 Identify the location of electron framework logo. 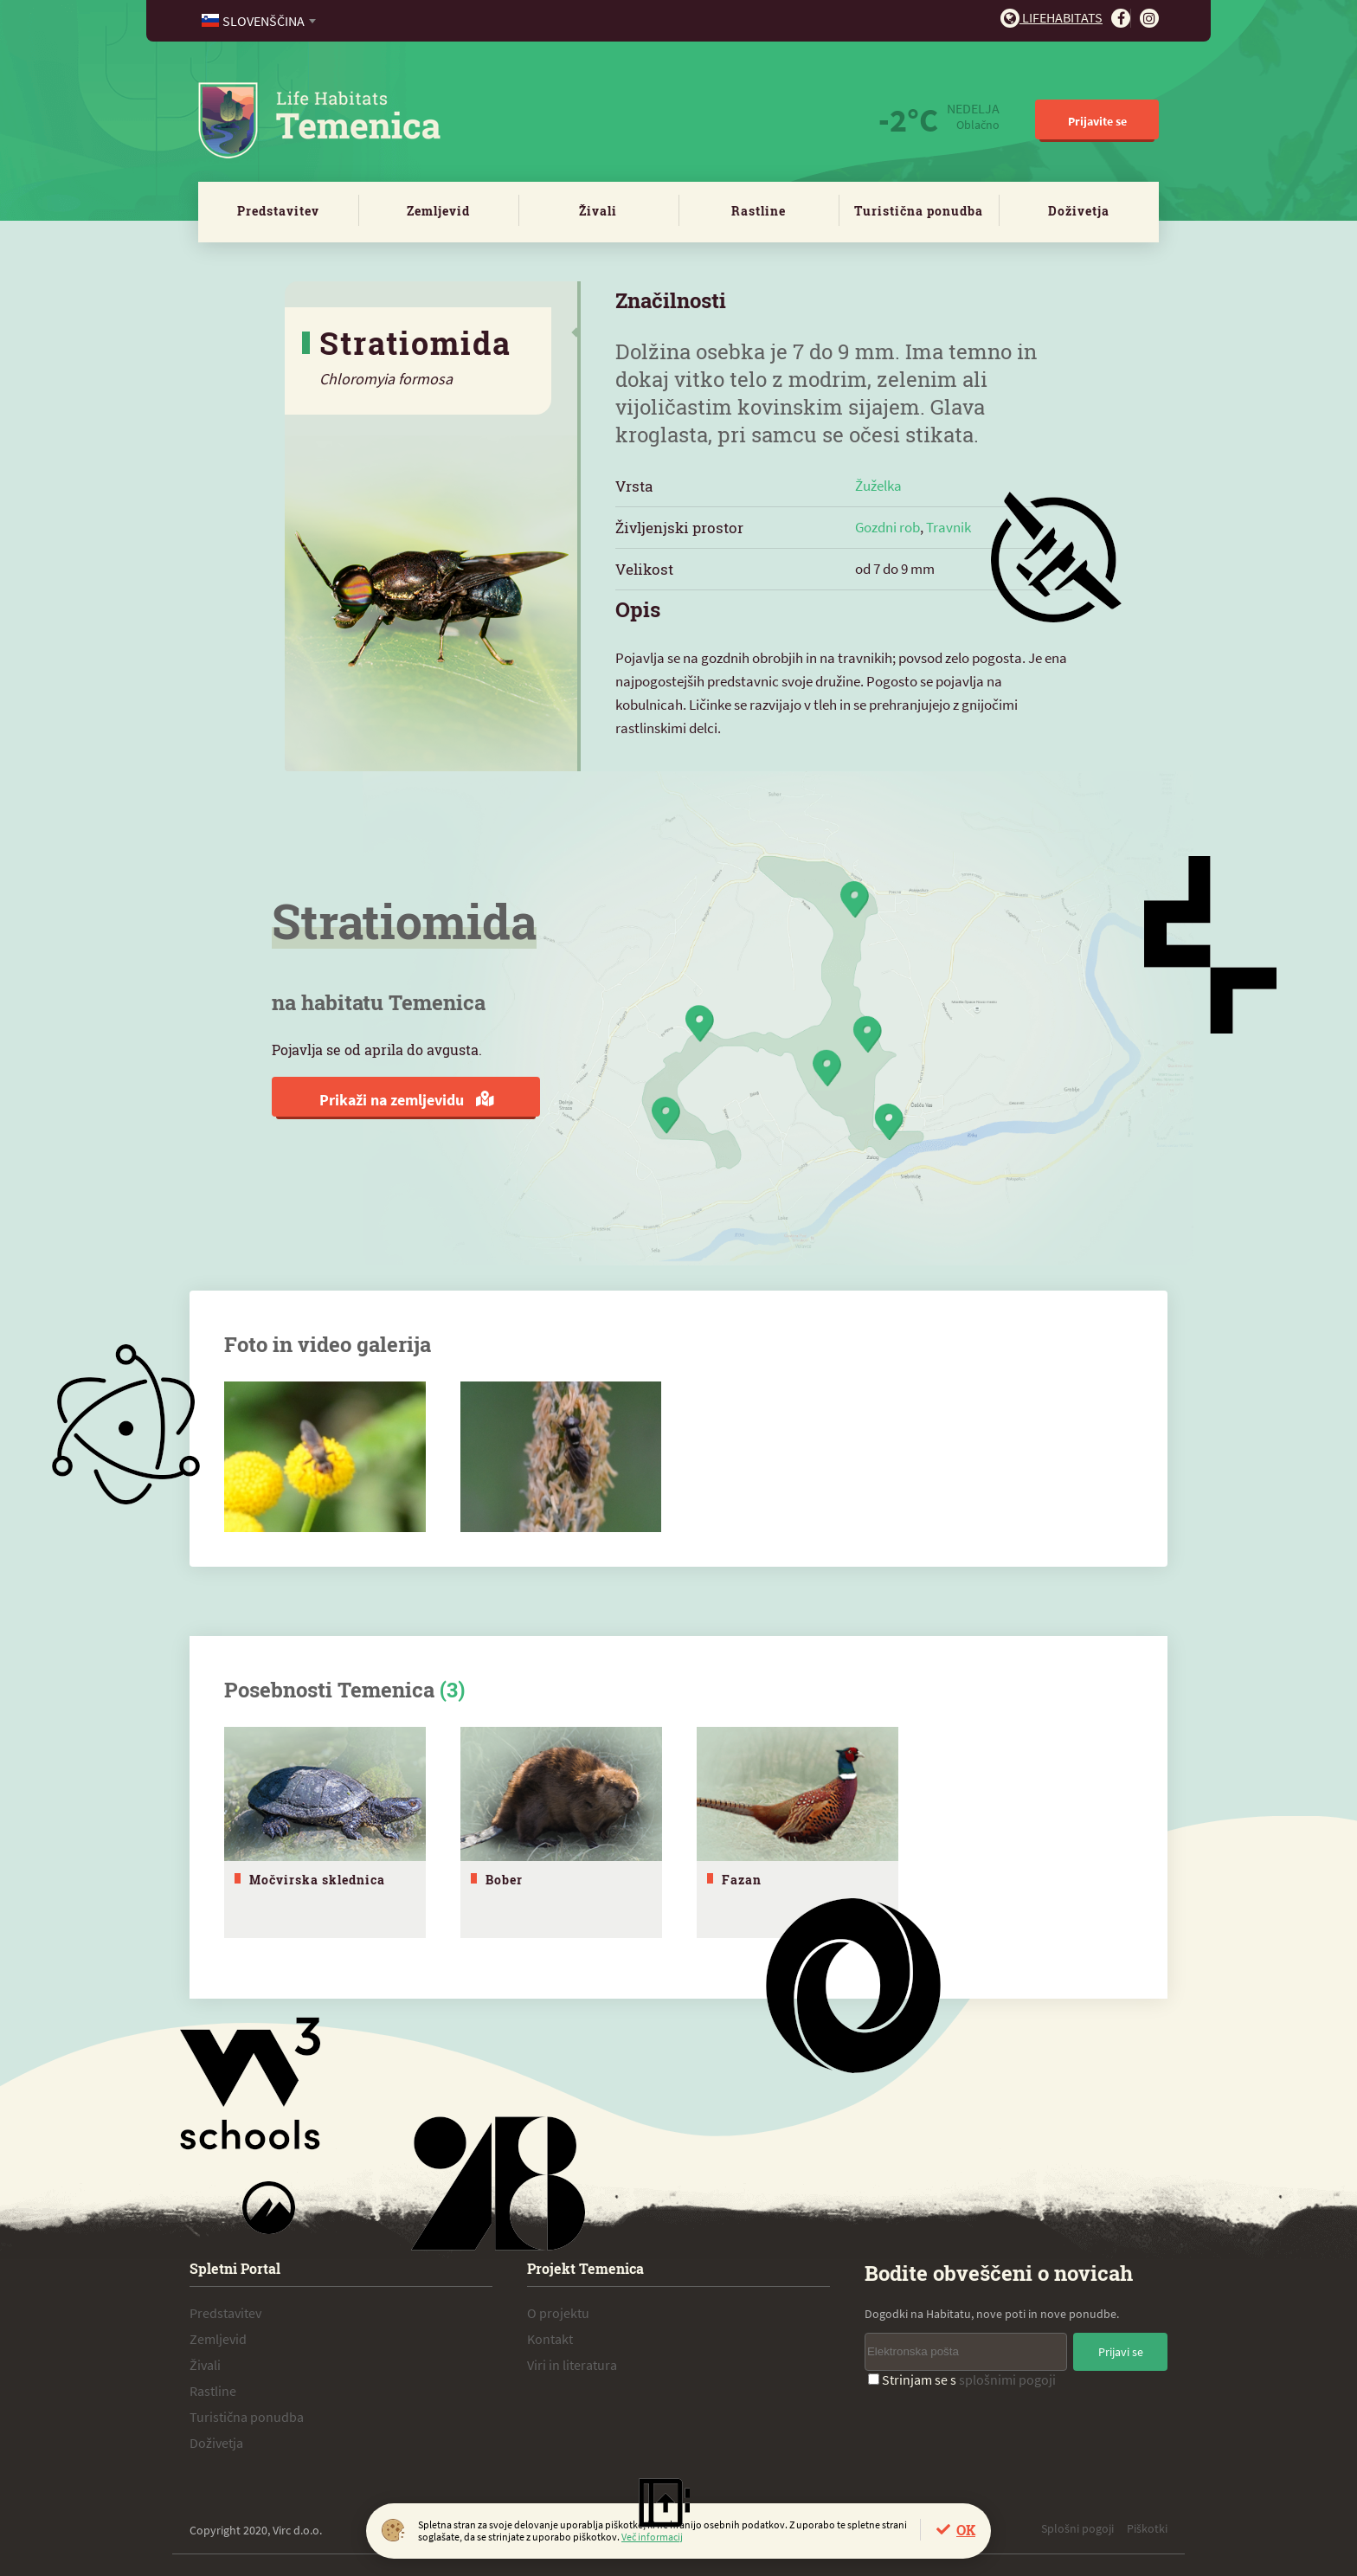
(125, 1424).